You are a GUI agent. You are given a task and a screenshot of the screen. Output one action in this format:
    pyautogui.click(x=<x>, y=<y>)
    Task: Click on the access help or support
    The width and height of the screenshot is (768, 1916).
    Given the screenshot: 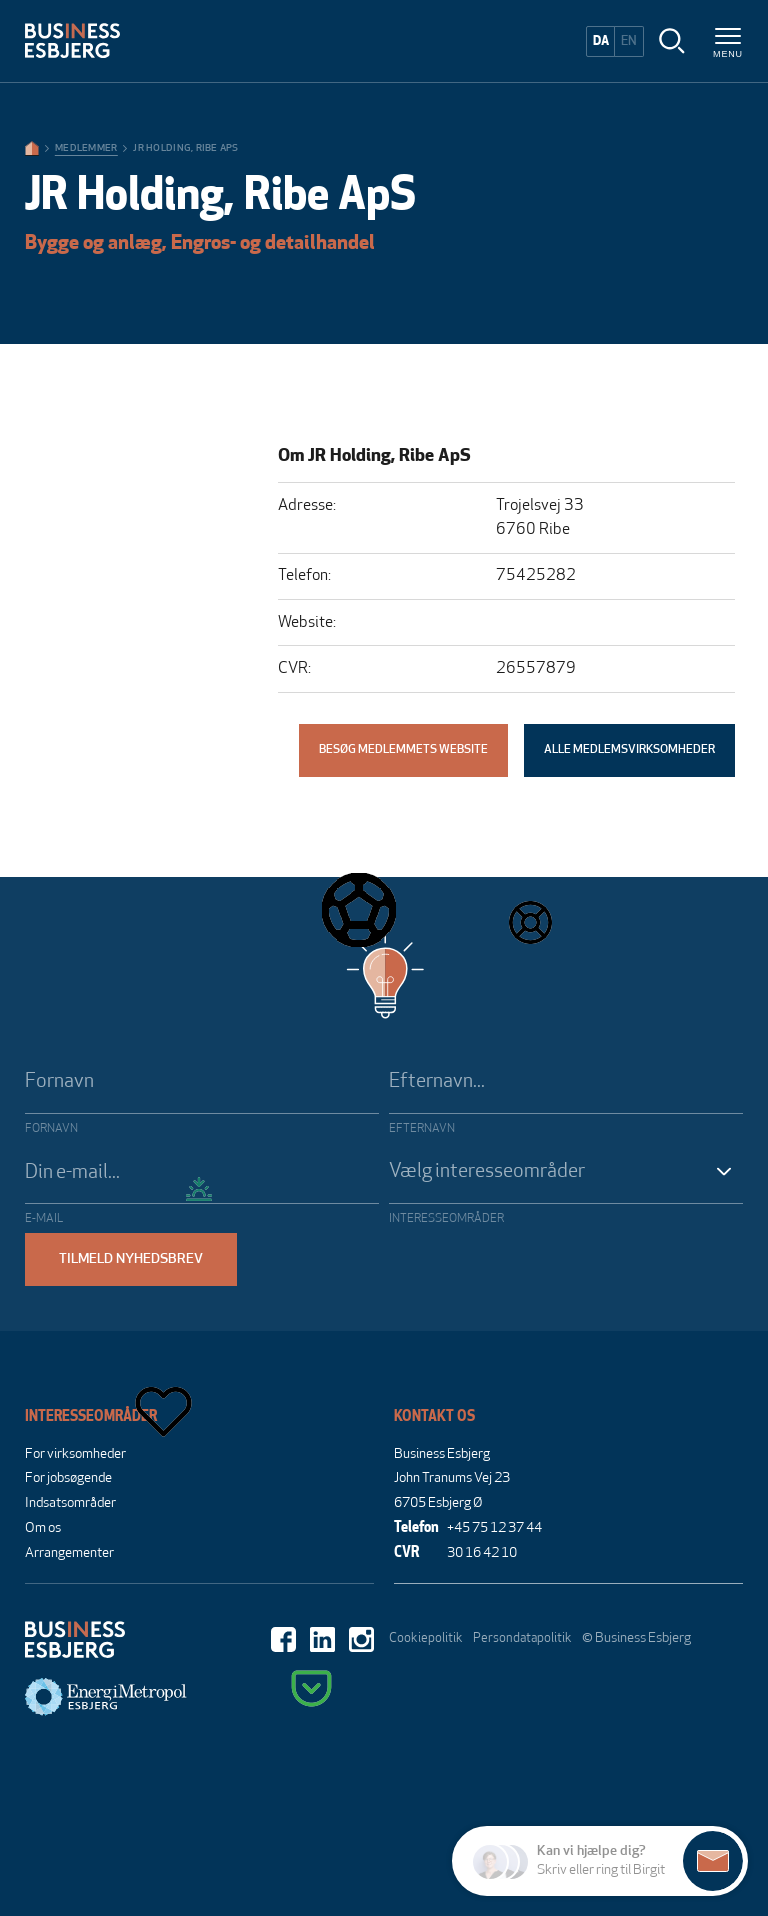 What is the action you would take?
    pyautogui.click(x=530, y=922)
    